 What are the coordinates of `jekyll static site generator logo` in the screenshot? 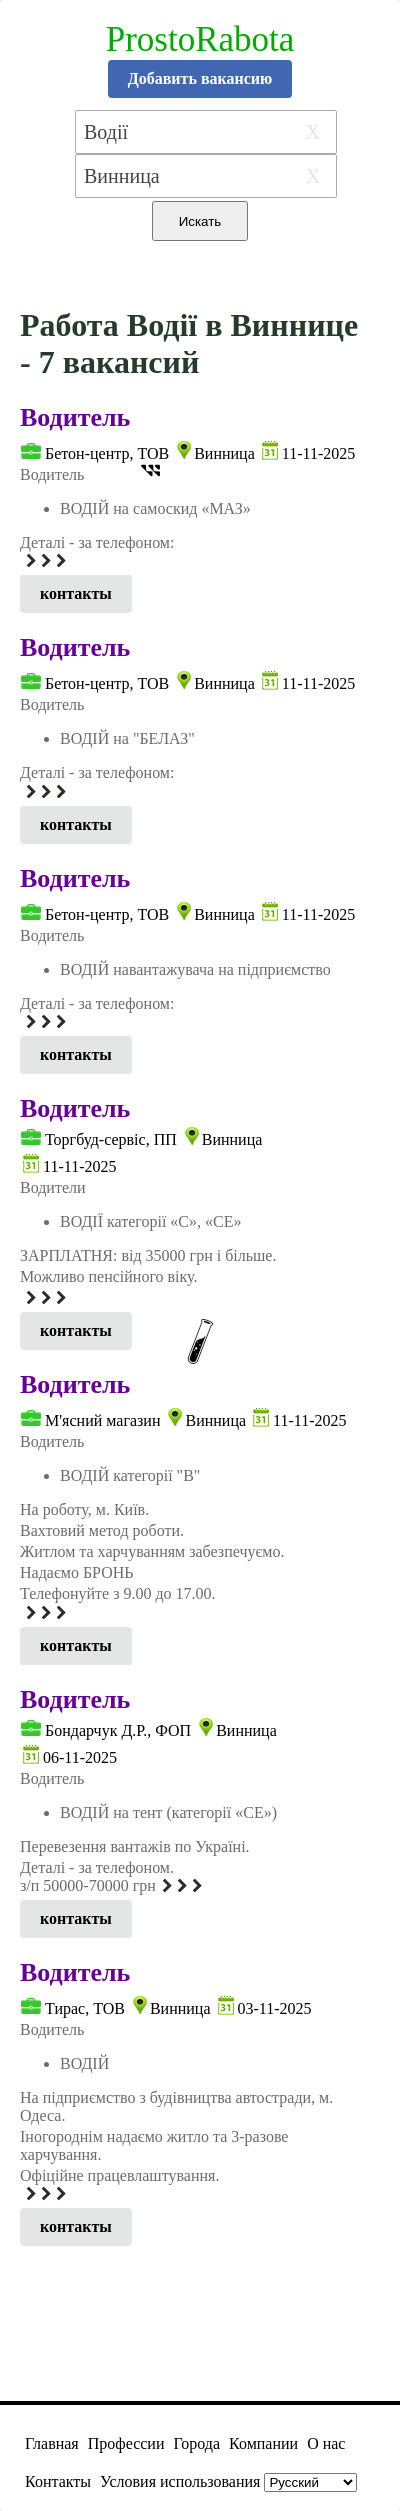 It's located at (200, 1341).